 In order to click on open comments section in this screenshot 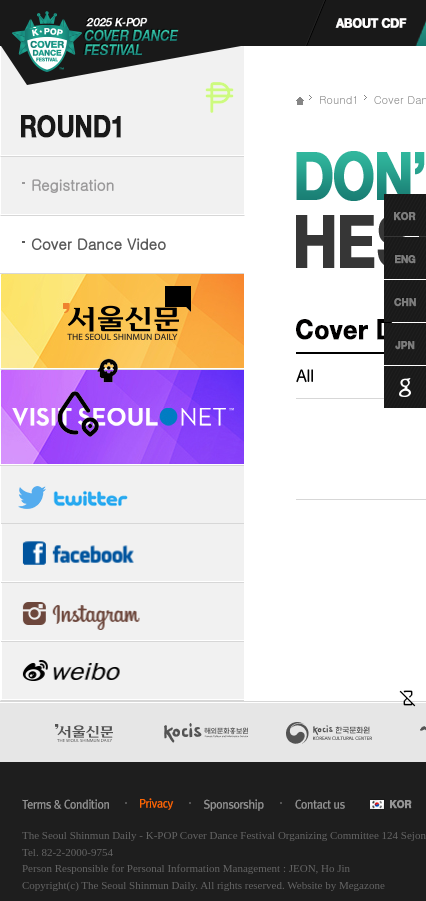, I will do `click(178, 299)`.